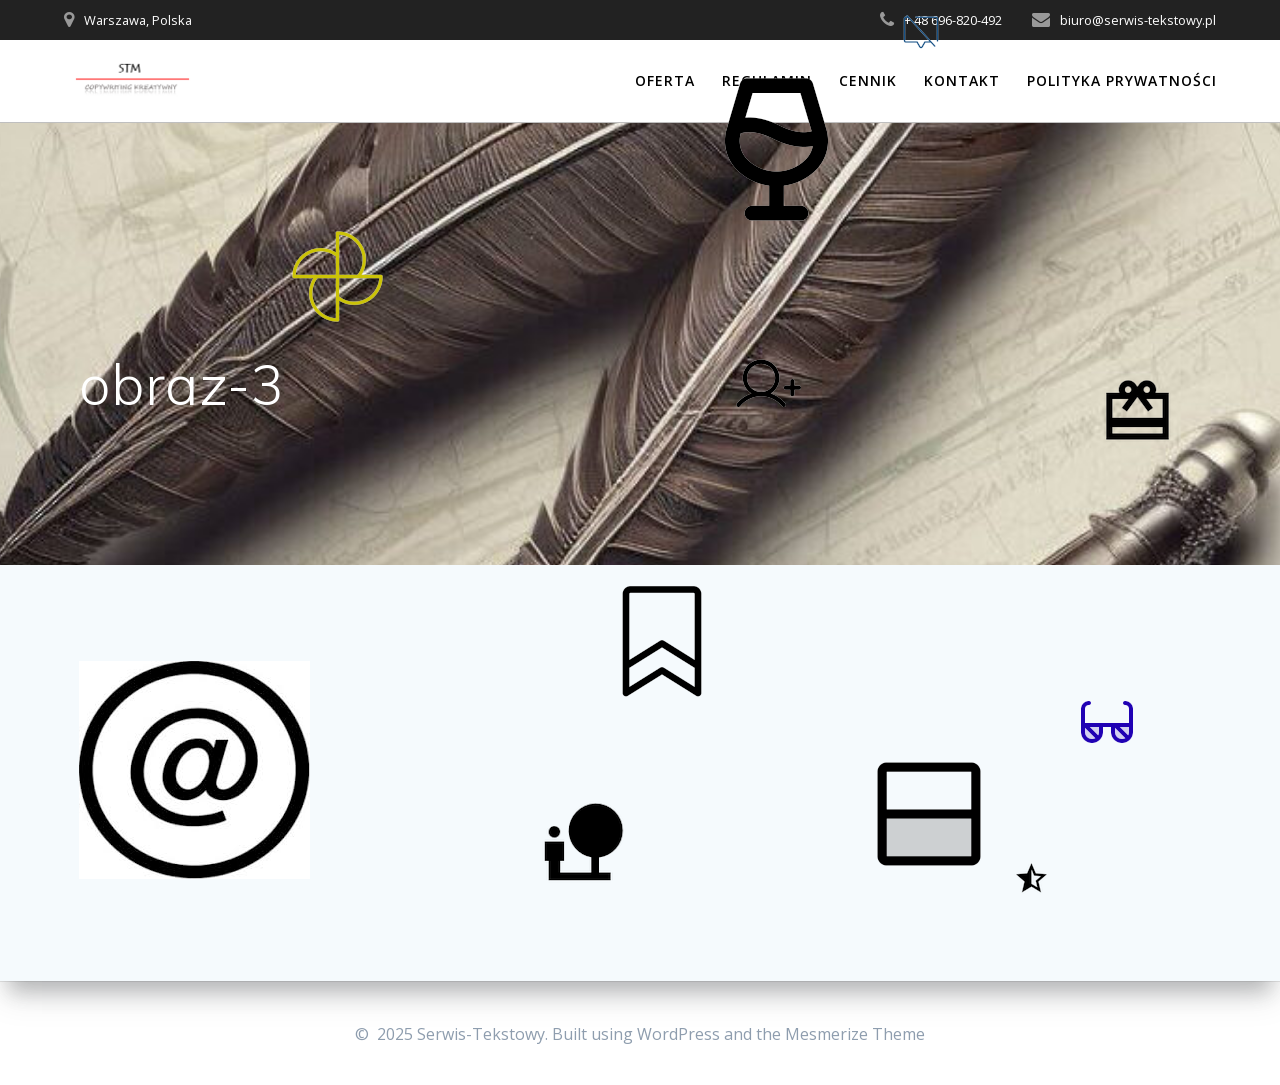 This screenshot has height=1085, width=1280. What do you see at coordinates (776, 144) in the screenshot?
I see `browse wine selection or menu` at bounding box center [776, 144].